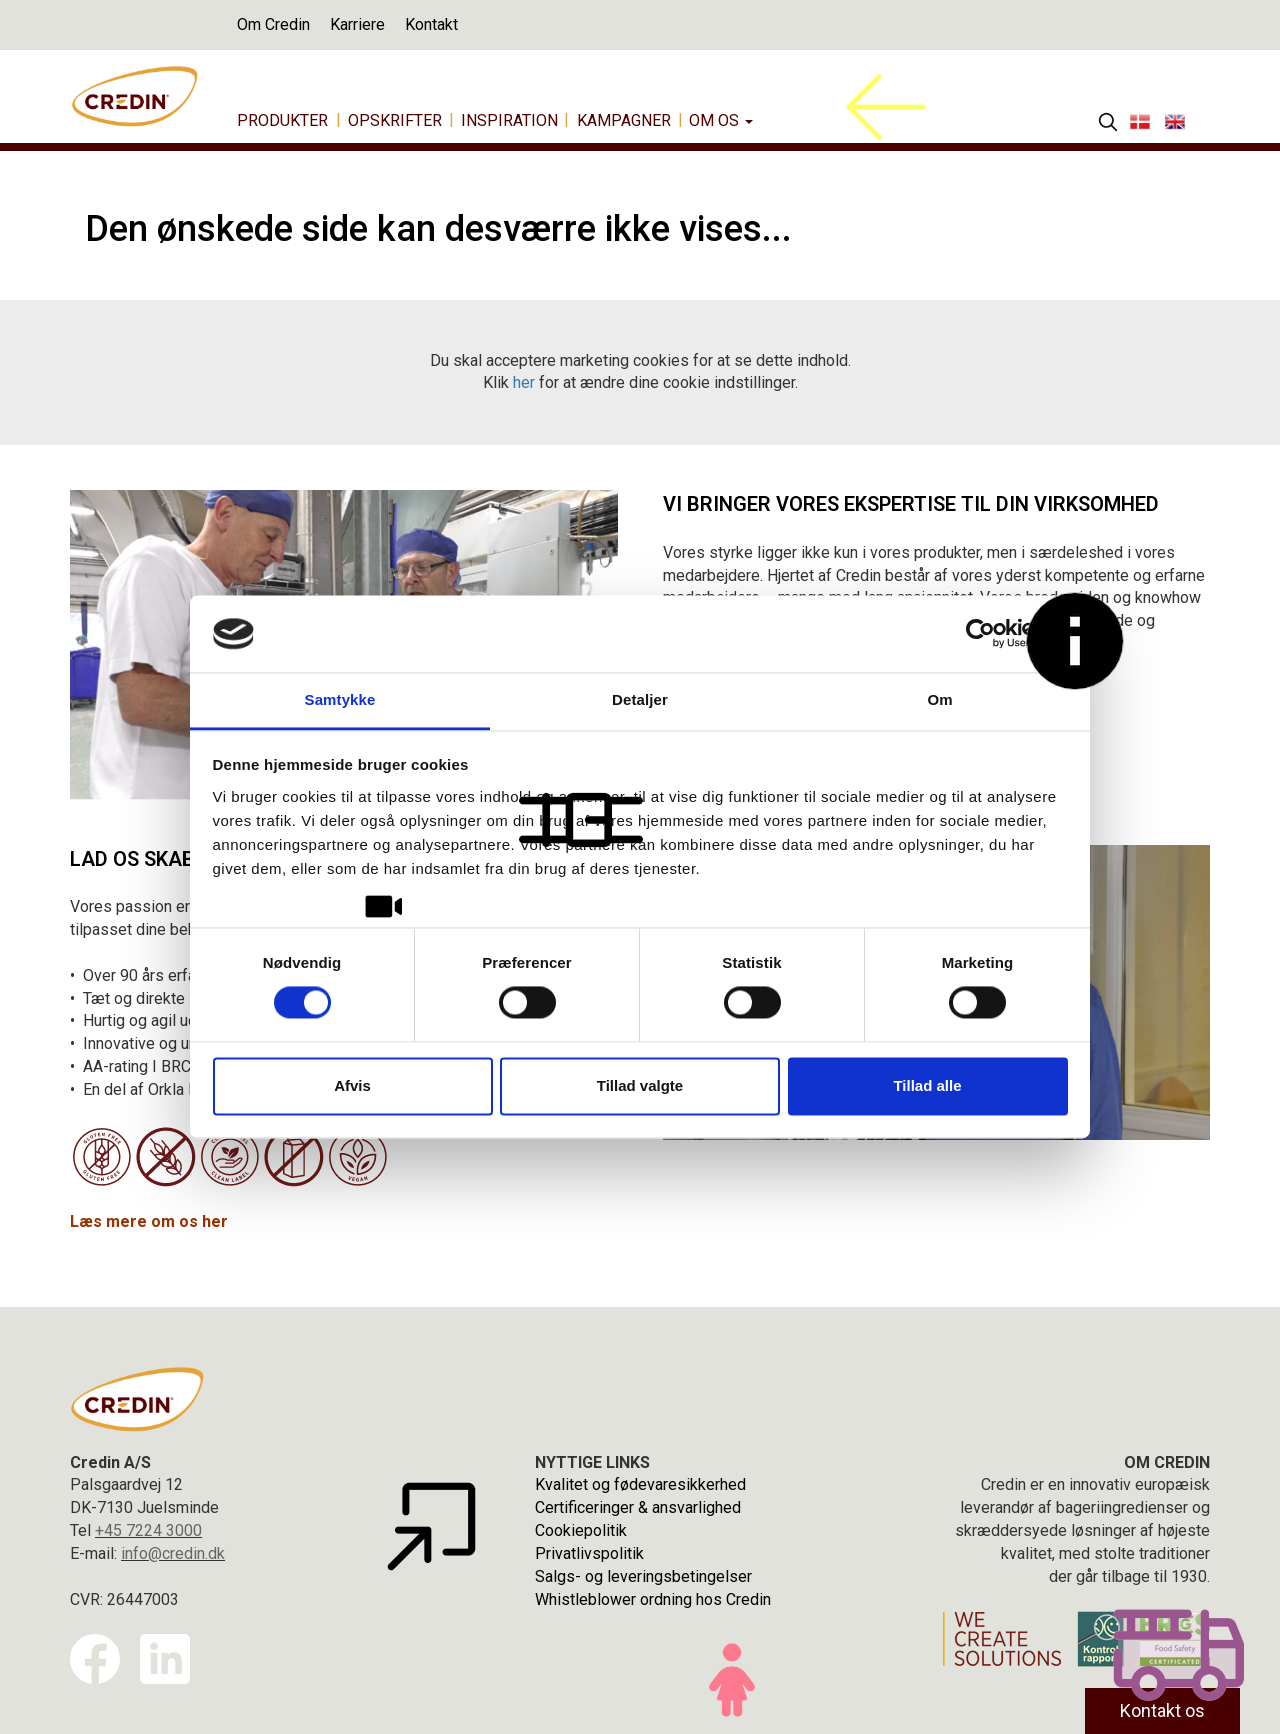  I want to click on go back to the previous screen, so click(886, 107).